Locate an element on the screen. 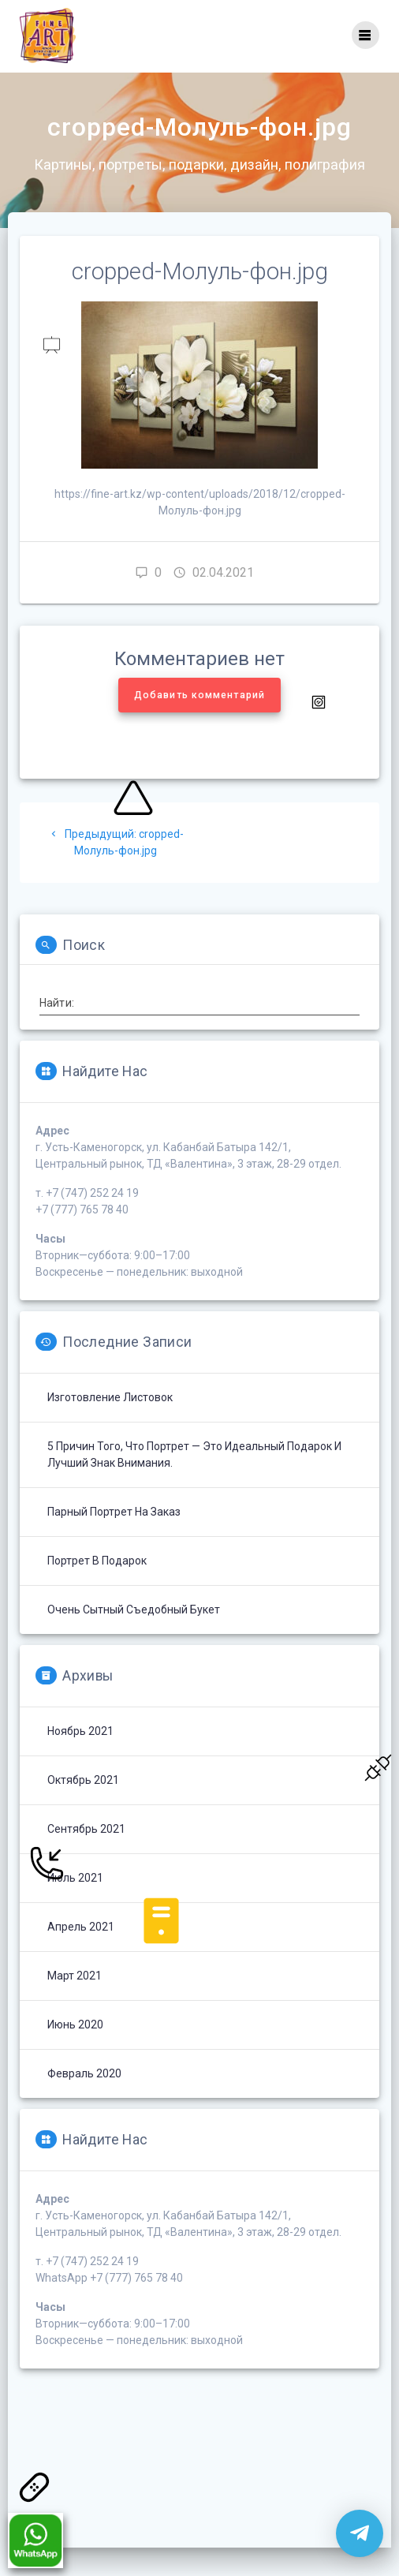  access server or desktop computer settings is located at coordinates (161, 1920).